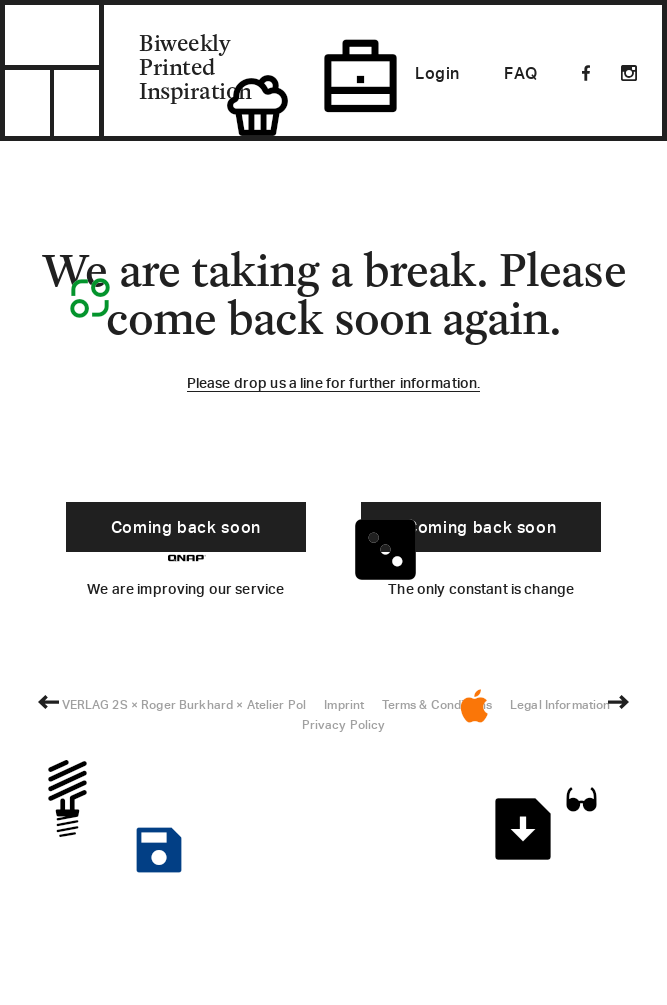 This screenshot has width=667, height=1005. Describe the element at coordinates (159, 850) in the screenshot. I see `save current file or document` at that location.